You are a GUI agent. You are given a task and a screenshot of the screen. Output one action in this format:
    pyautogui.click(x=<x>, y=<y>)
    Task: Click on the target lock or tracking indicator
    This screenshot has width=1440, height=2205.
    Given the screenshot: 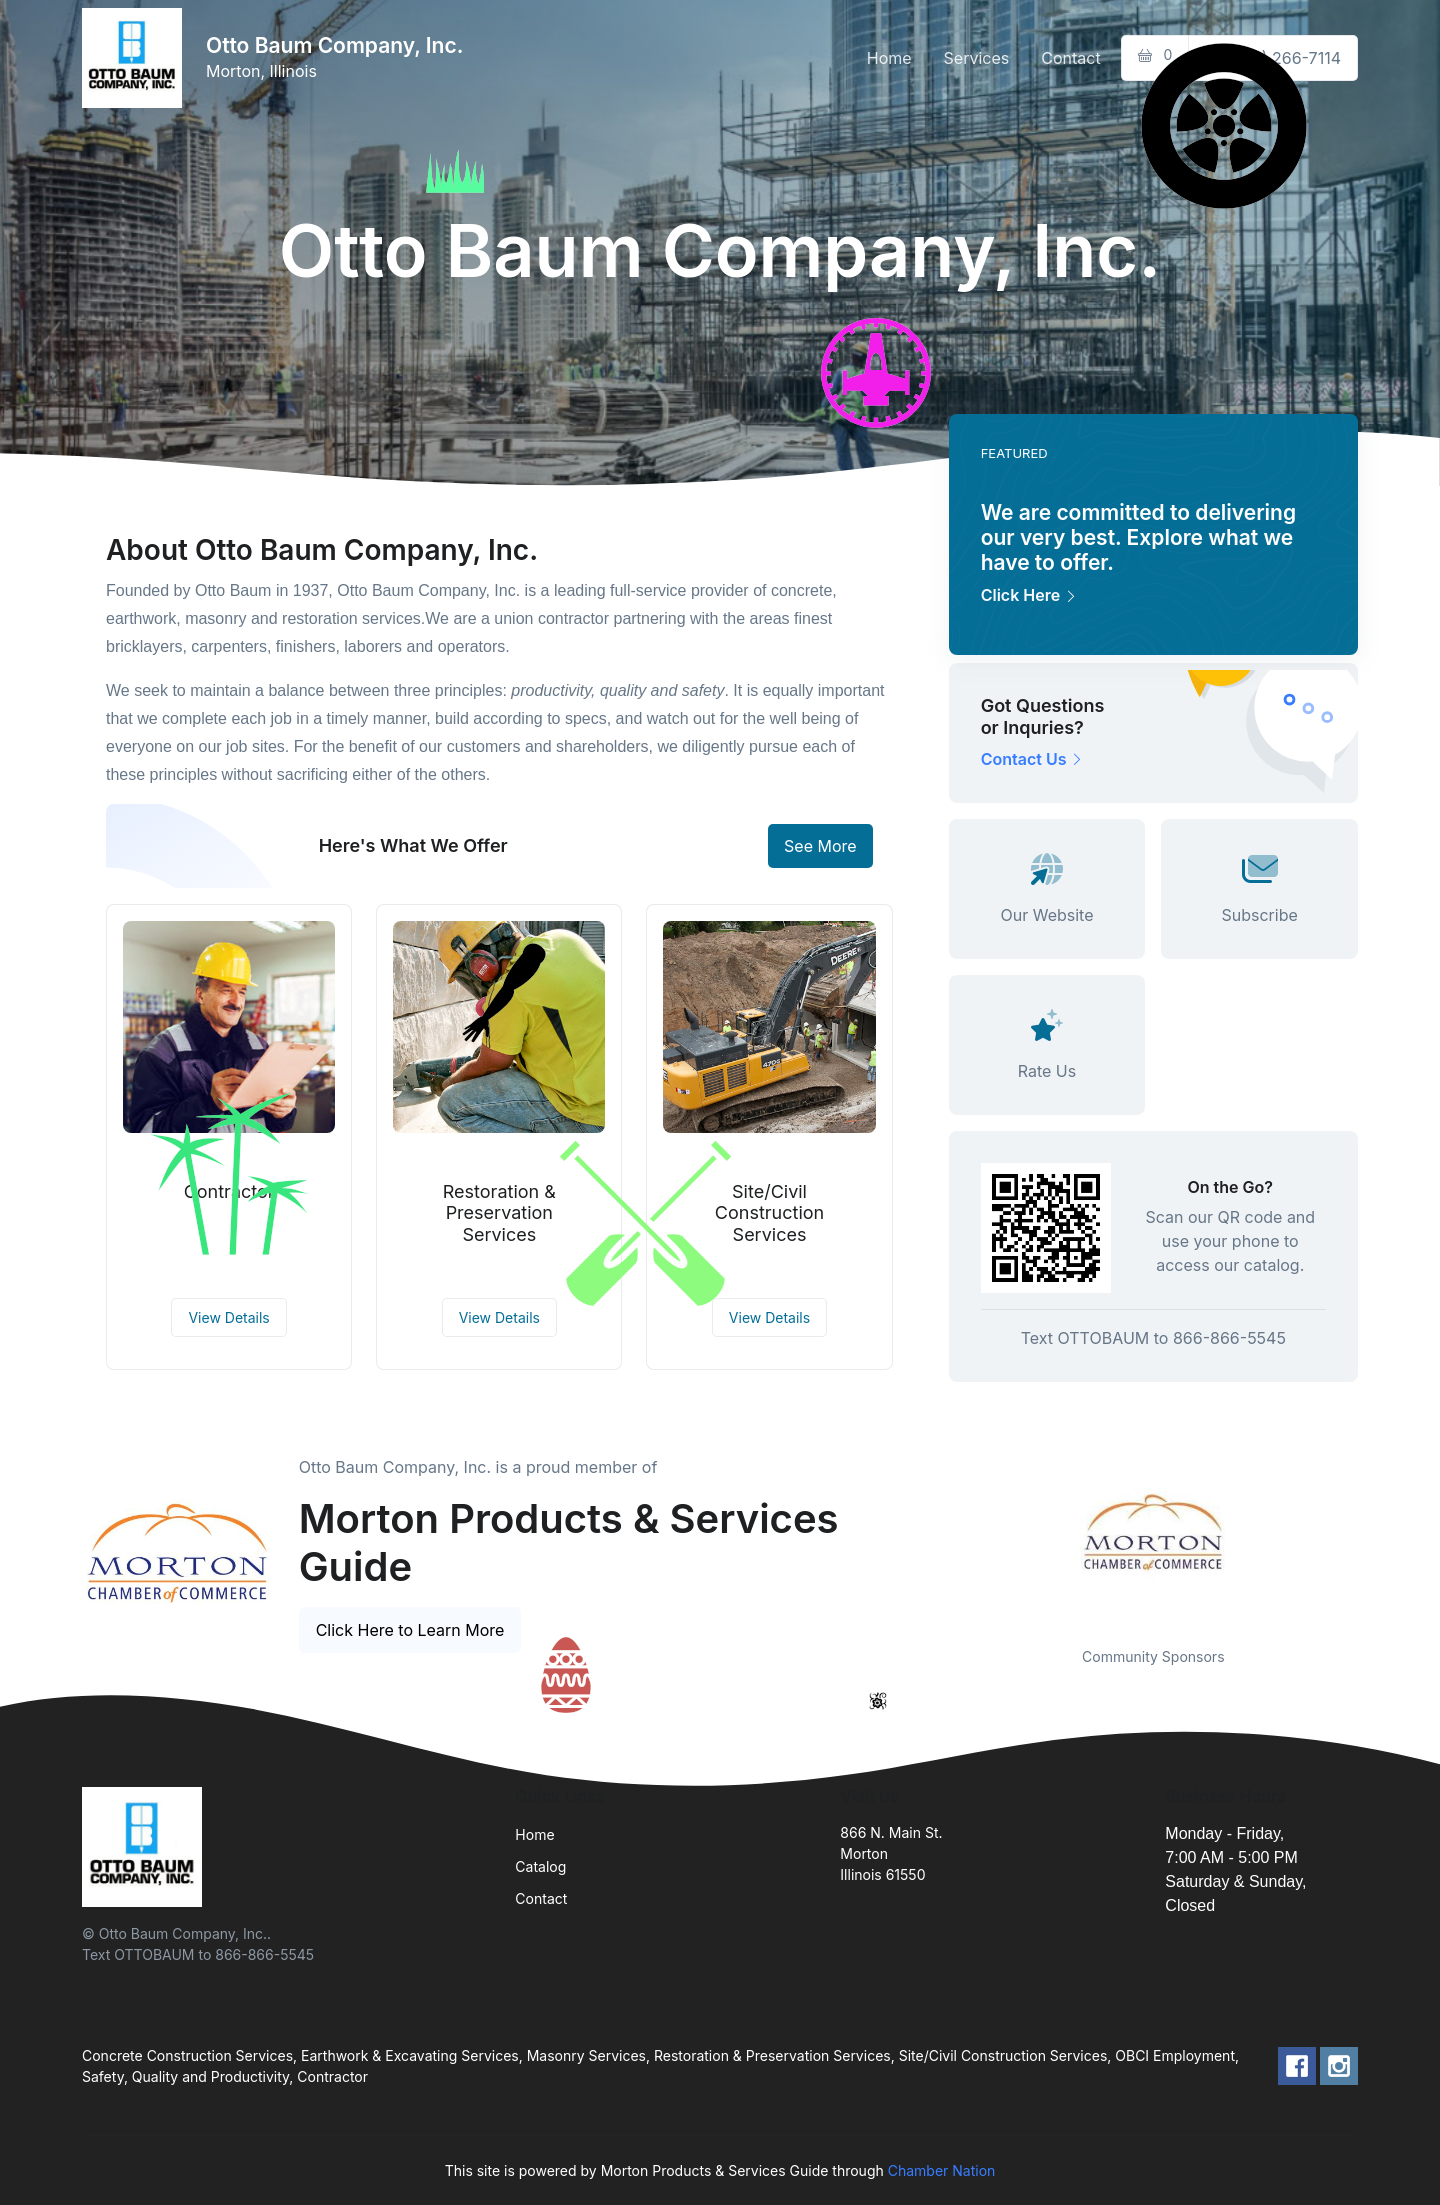 What is the action you would take?
    pyautogui.click(x=876, y=373)
    